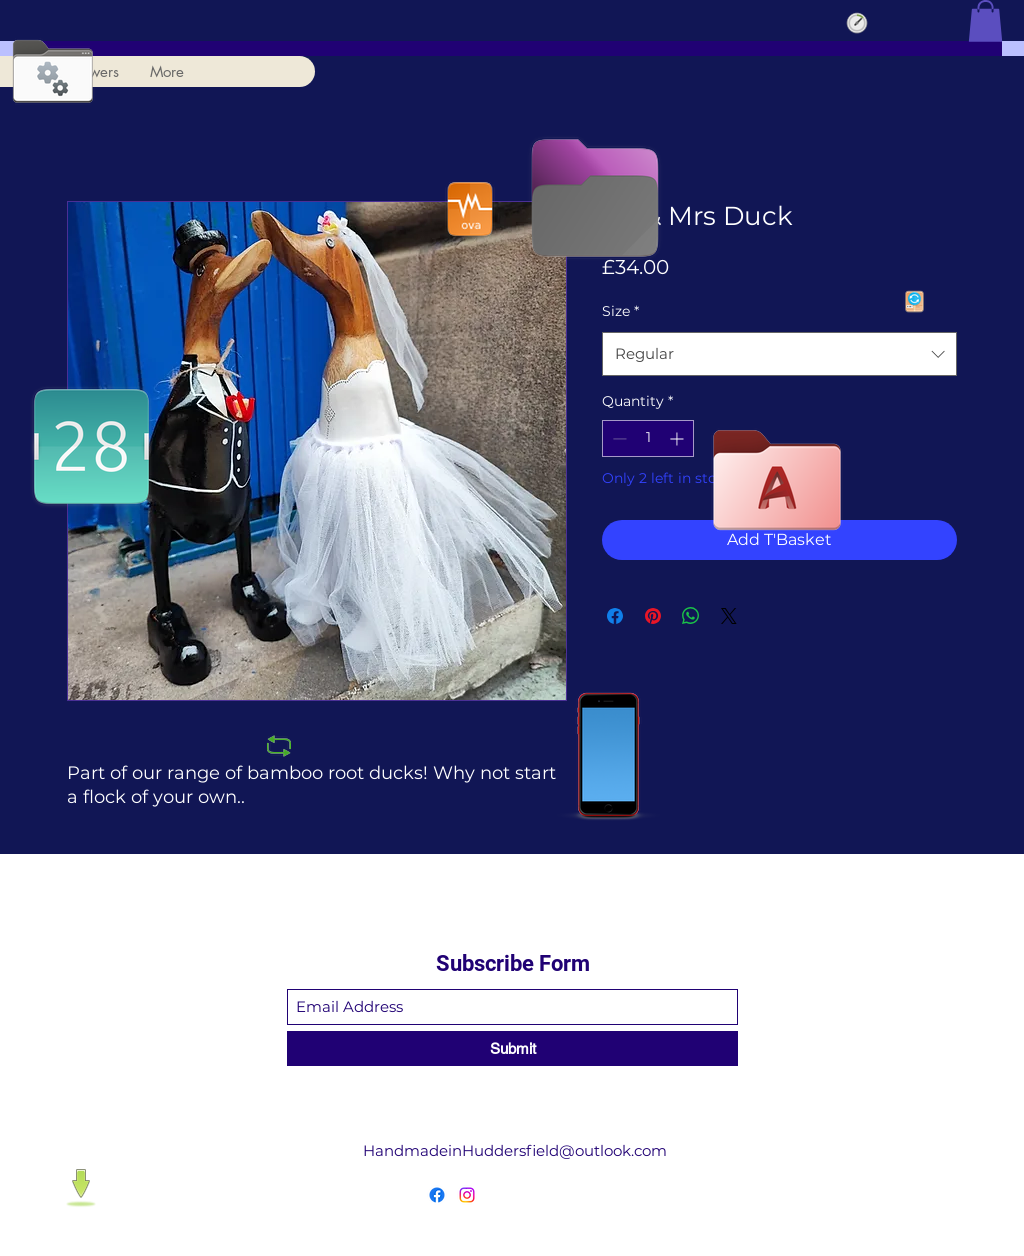  Describe the element at coordinates (52, 73) in the screenshot. I see `folder containing batch files or scripts` at that location.